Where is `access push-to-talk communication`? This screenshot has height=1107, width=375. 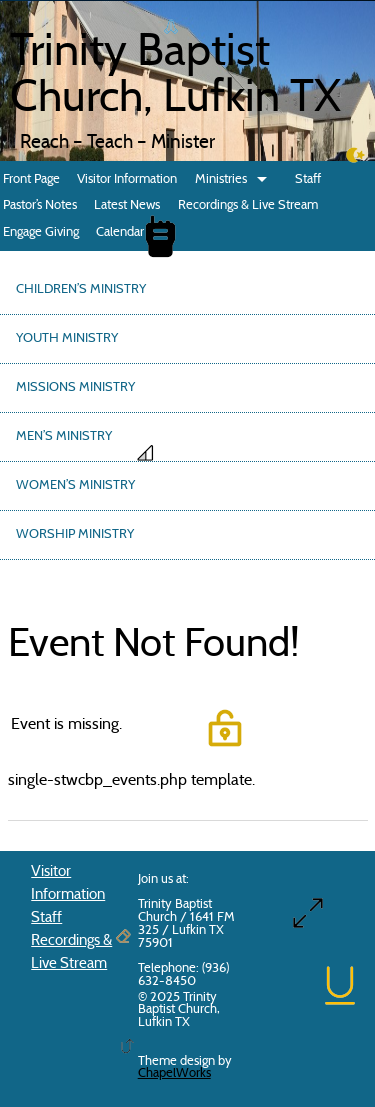 access push-to-talk communication is located at coordinates (160, 237).